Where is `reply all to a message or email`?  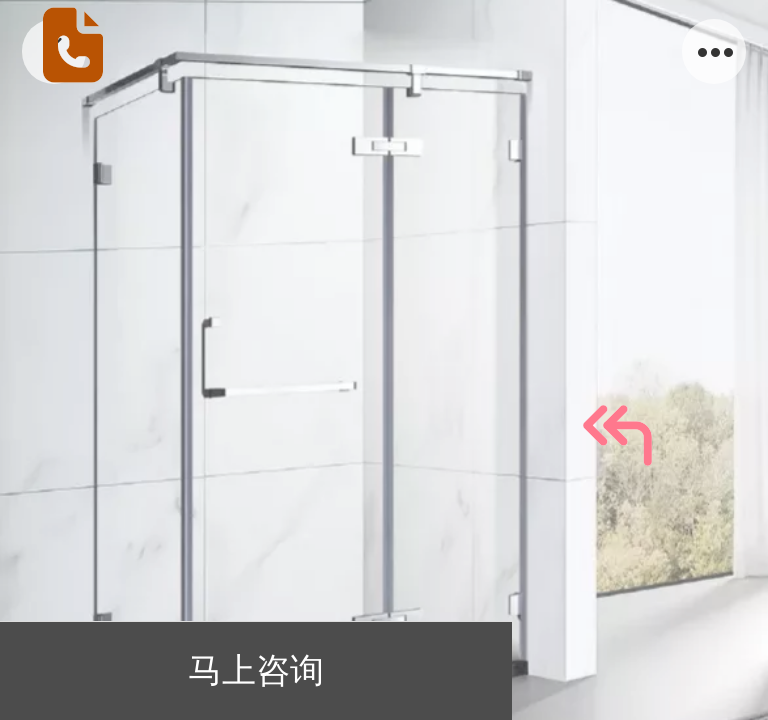
reply all to a message or email is located at coordinates (619, 437).